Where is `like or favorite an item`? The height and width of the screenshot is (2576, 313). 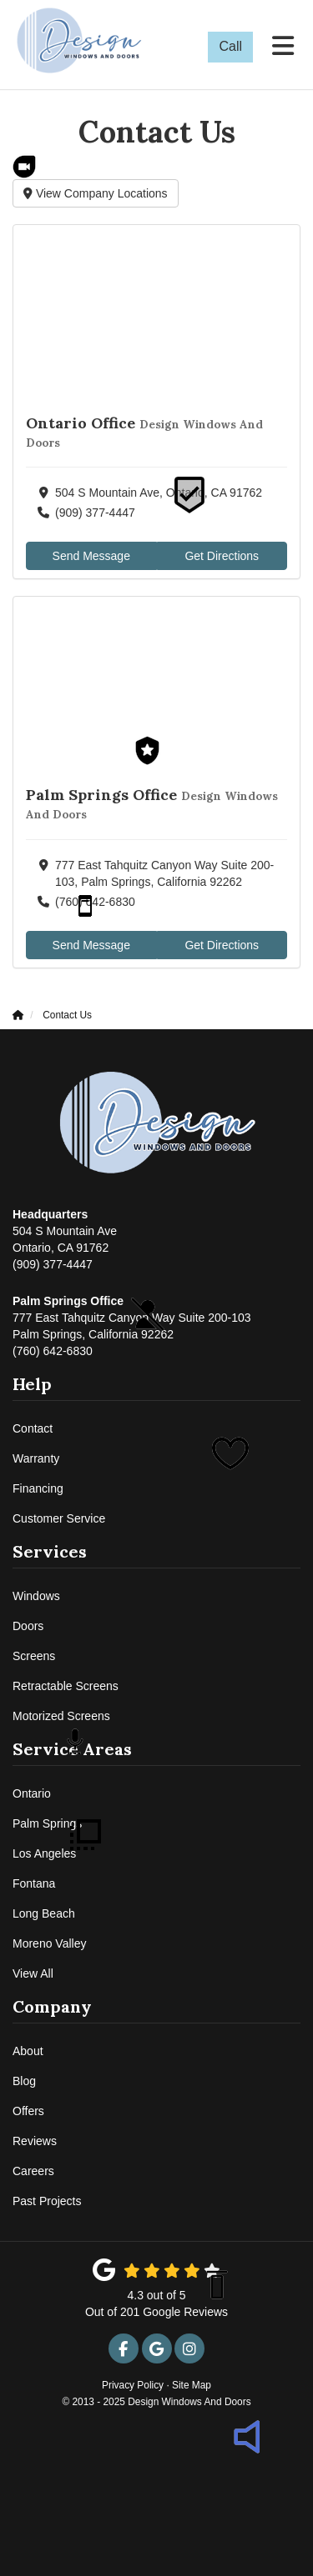
like or favorite an item is located at coordinates (230, 1453).